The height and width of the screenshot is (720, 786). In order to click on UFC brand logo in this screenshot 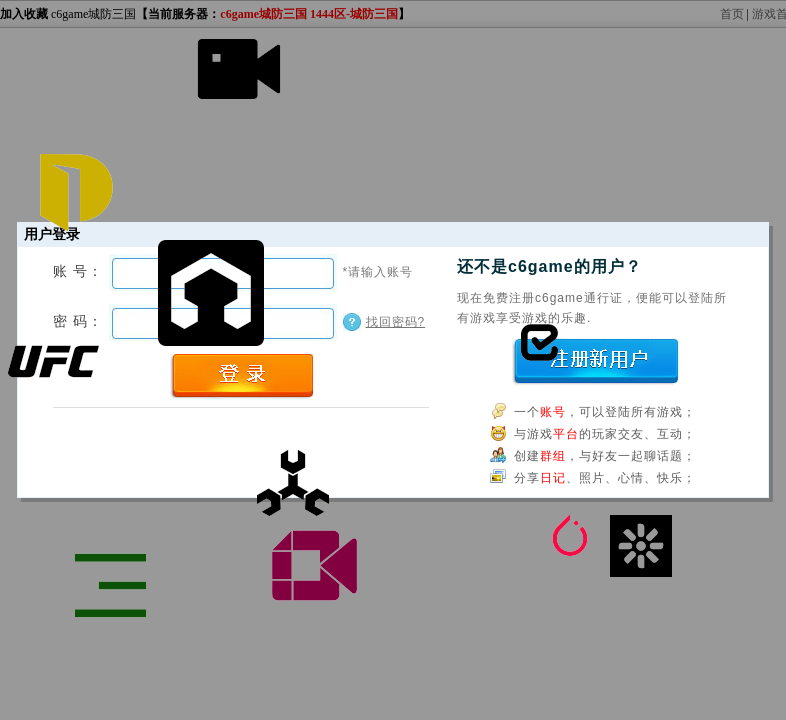, I will do `click(53, 361)`.